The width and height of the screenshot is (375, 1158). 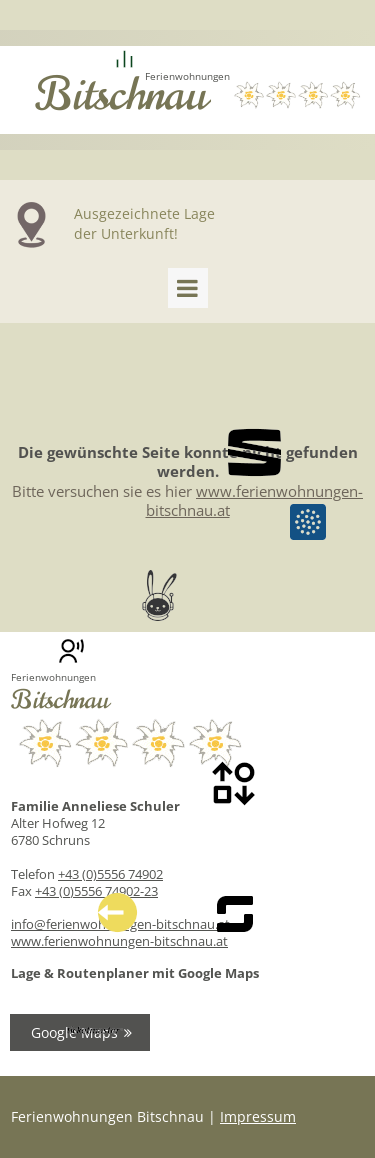 What do you see at coordinates (71, 651) in the screenshot?
I see `activate voice input or speech recognition` at bounding box center [71, 651].